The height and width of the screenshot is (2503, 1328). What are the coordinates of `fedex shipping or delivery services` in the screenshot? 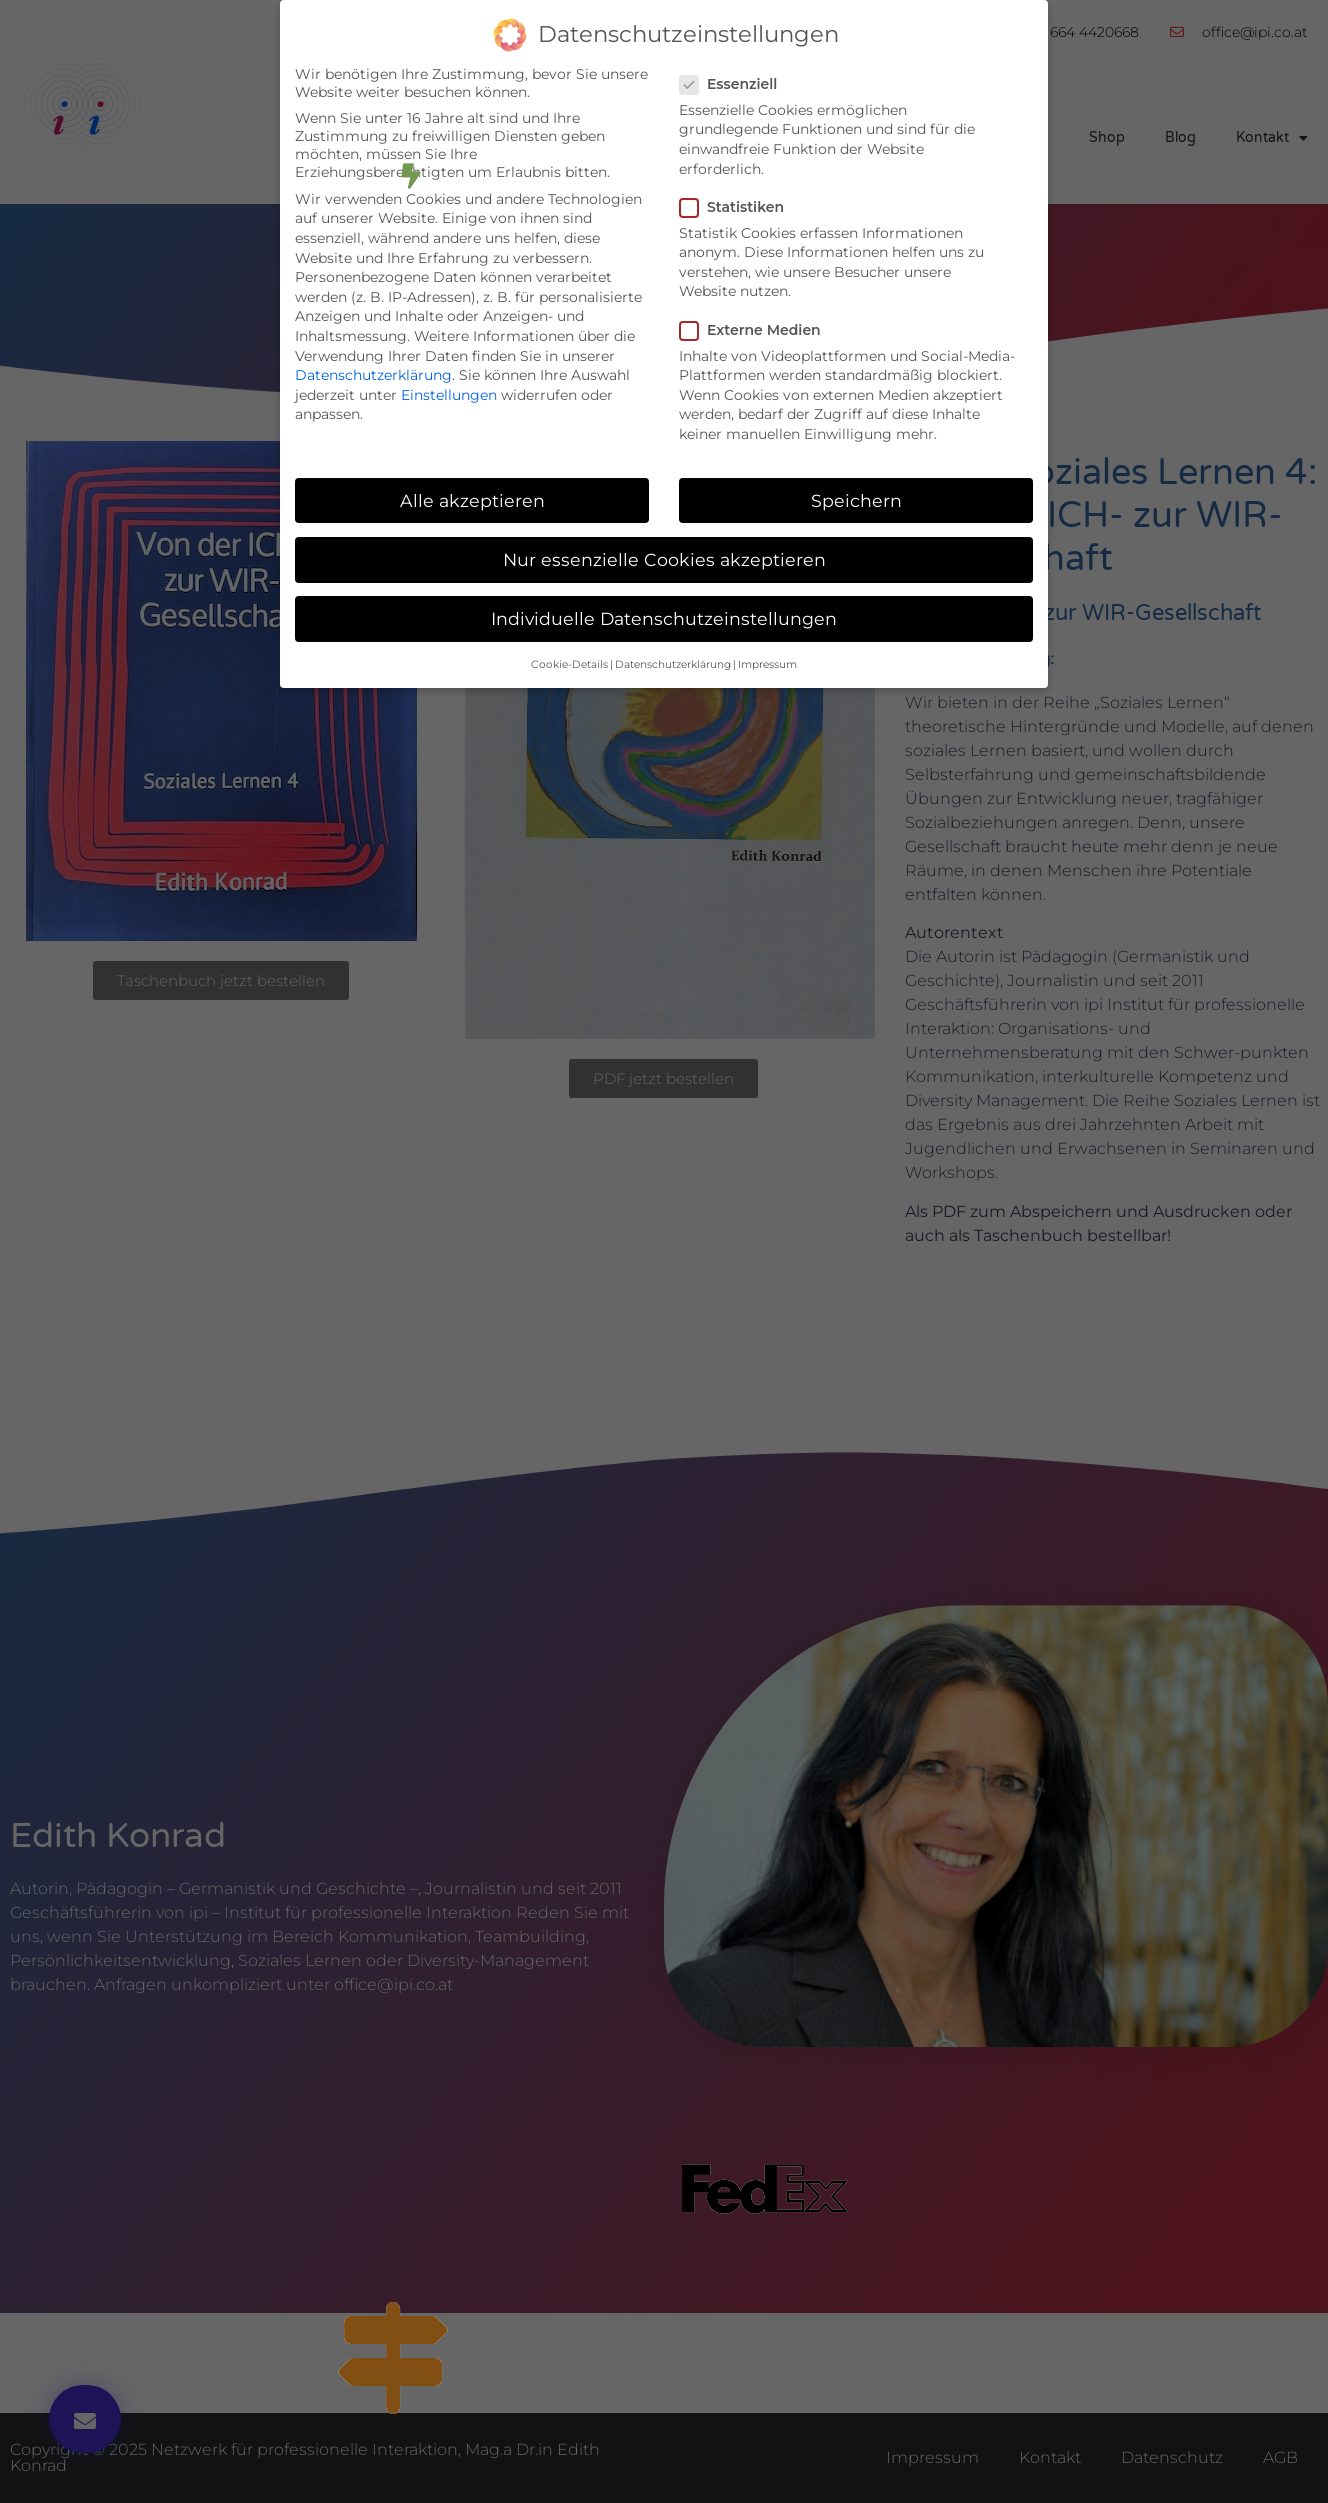 It's located at (765, 2189).